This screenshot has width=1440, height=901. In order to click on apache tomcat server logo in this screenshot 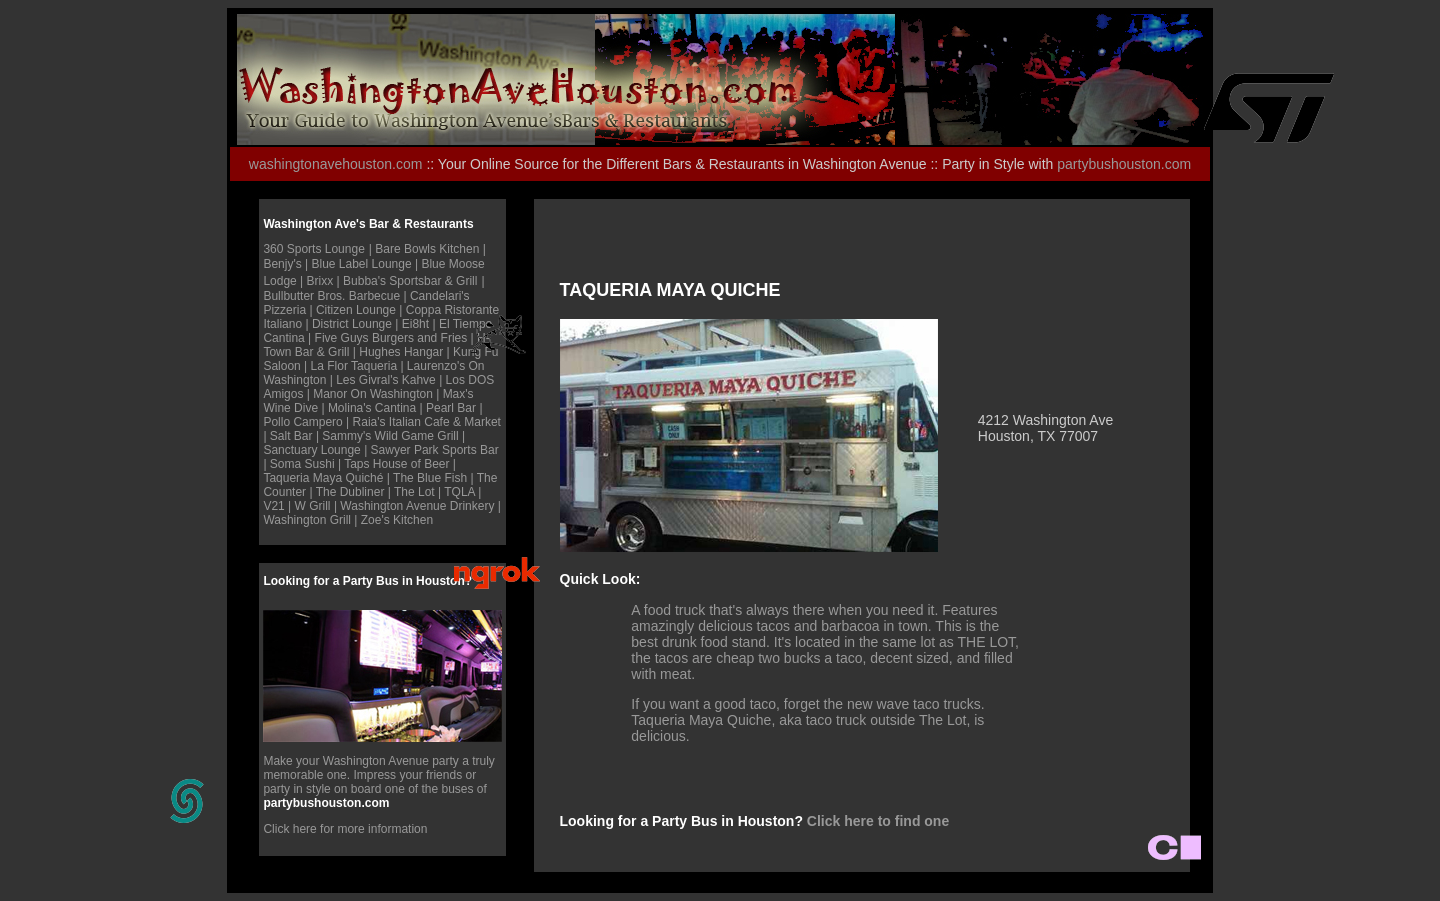, I will do `click(498, 334)`.